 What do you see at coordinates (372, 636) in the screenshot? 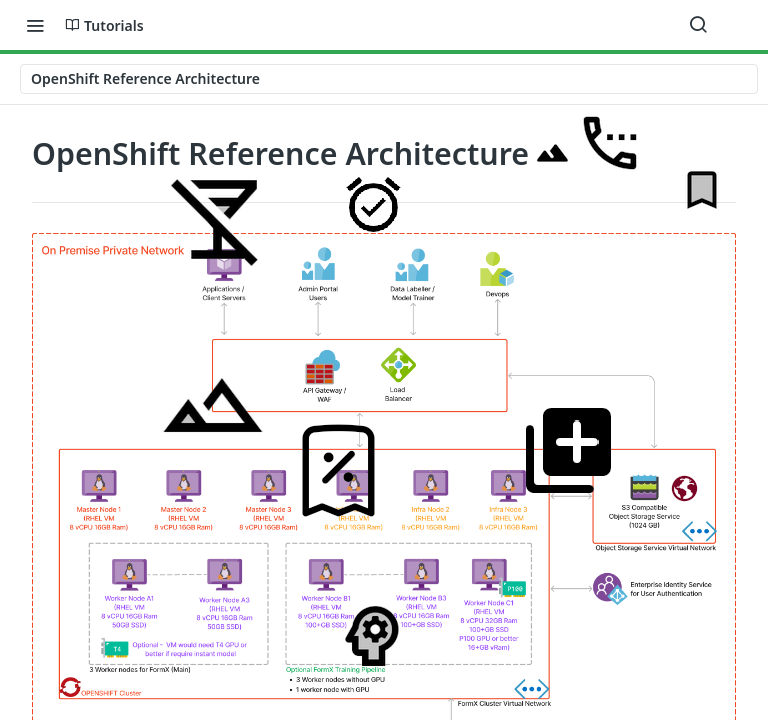
I see `access mental health or mindfulness features` at bounding box center [372, 636].